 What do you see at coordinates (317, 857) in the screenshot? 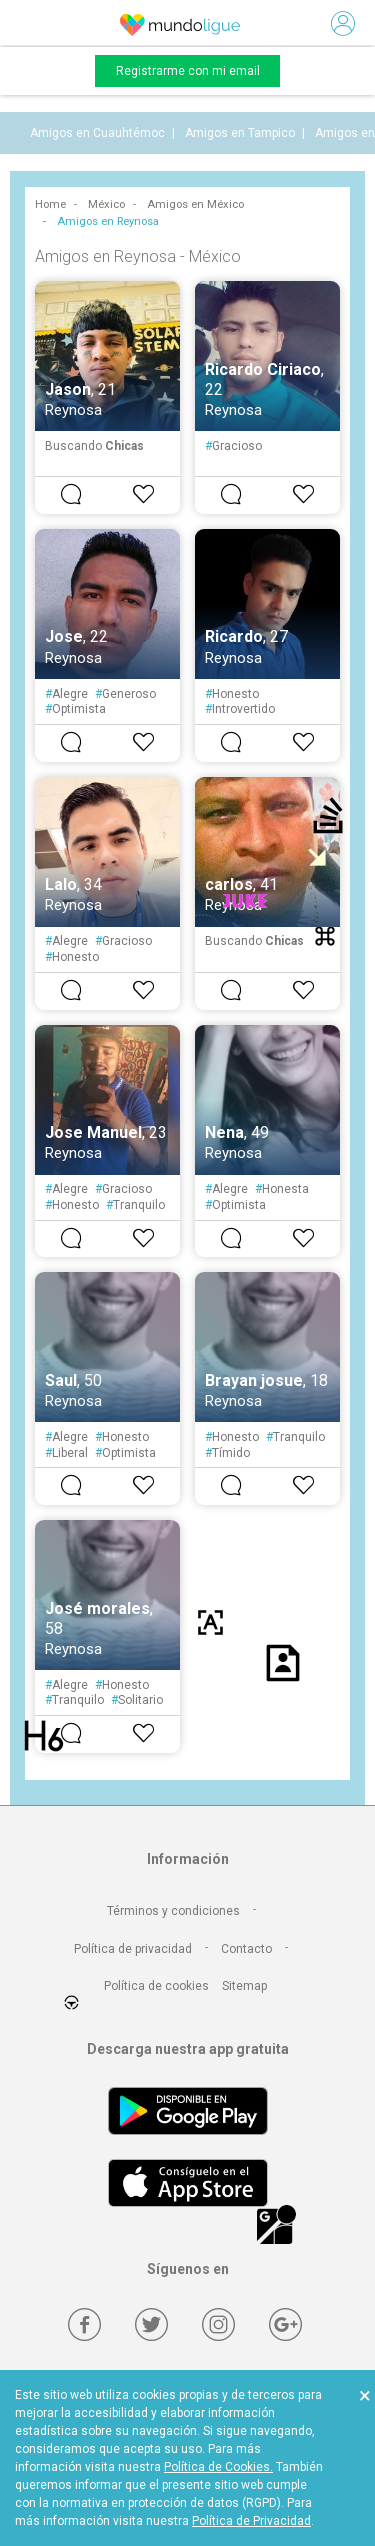
I see `navigate to the next item below` at bounding box center [317, 857].